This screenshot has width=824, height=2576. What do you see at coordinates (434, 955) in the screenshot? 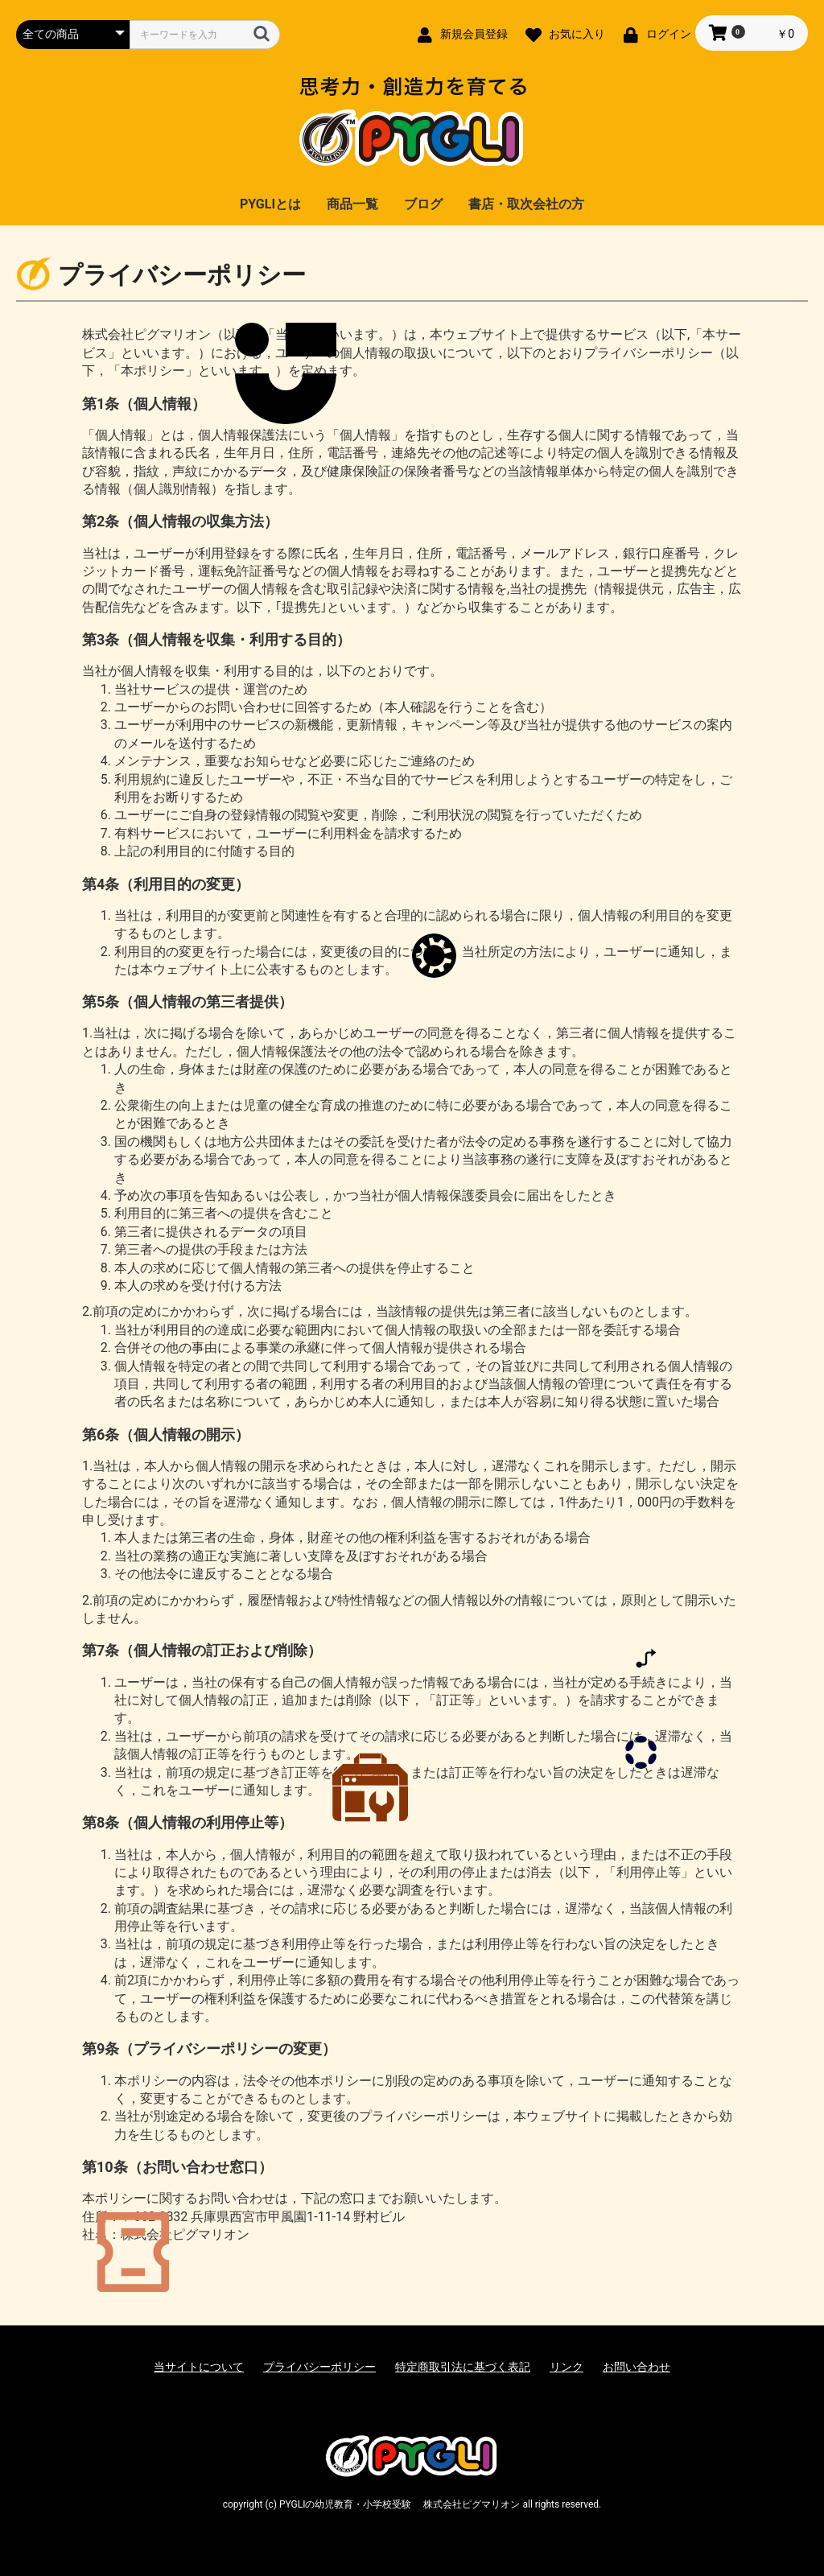
I see `kubuntu linux distribution logo` at bounding box center [434, 955].